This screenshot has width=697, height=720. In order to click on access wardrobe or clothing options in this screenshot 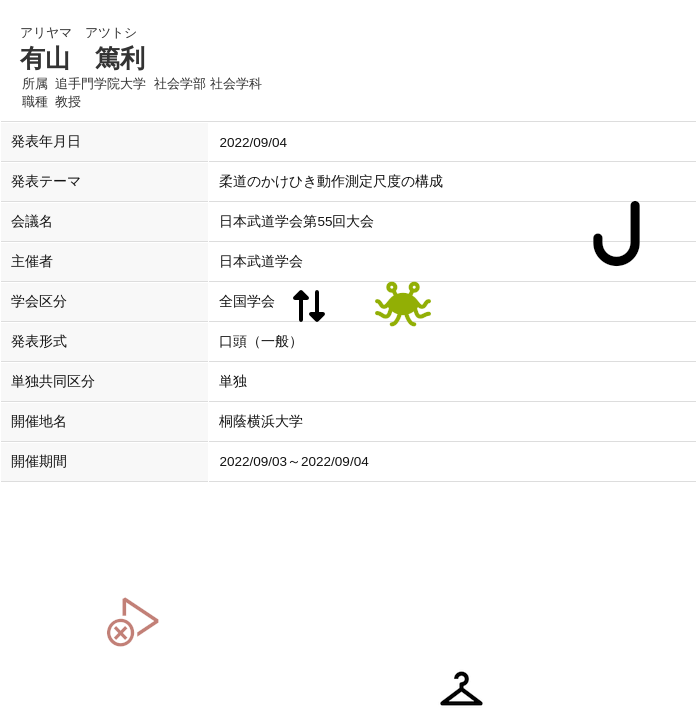, I will do `click(461, 688)`.